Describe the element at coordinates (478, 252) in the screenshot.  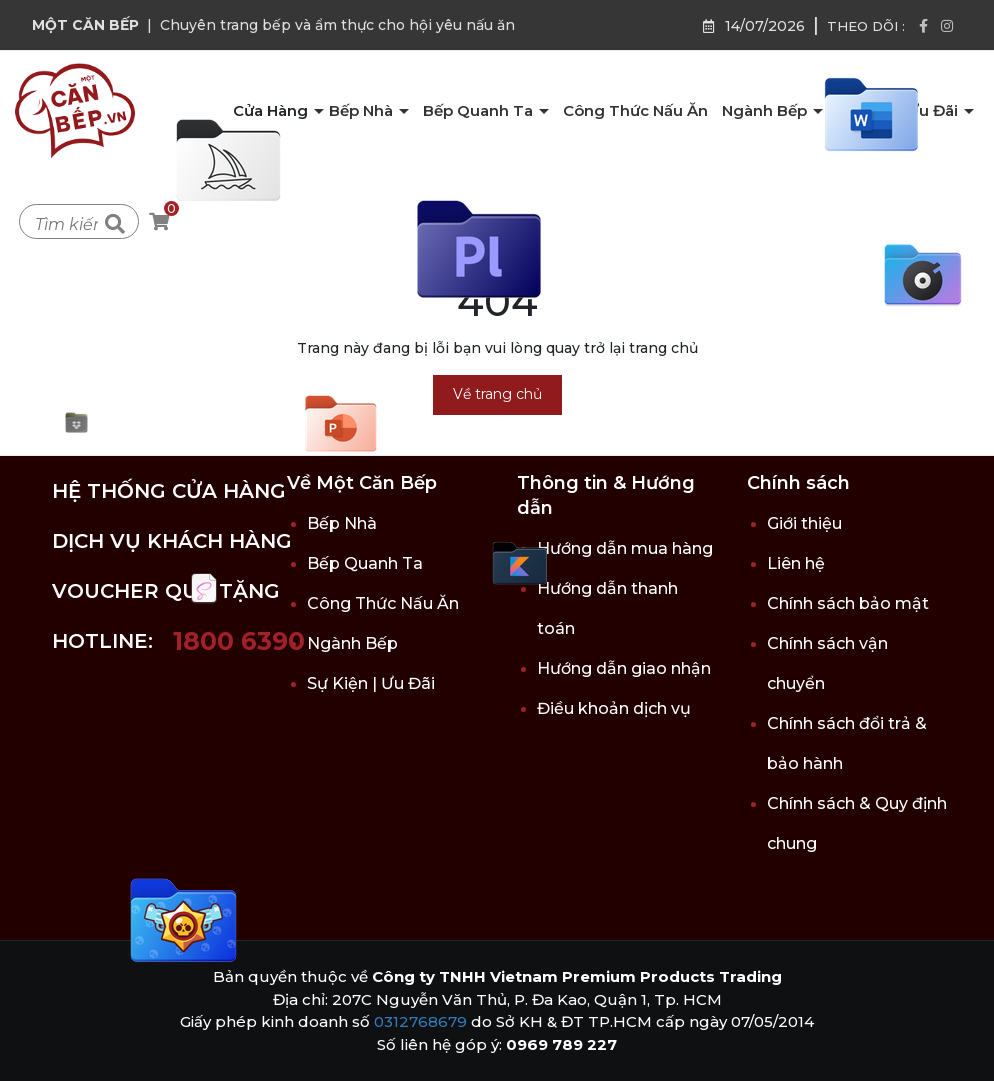
I see `open folder containing adobe prelude project files` at that location.